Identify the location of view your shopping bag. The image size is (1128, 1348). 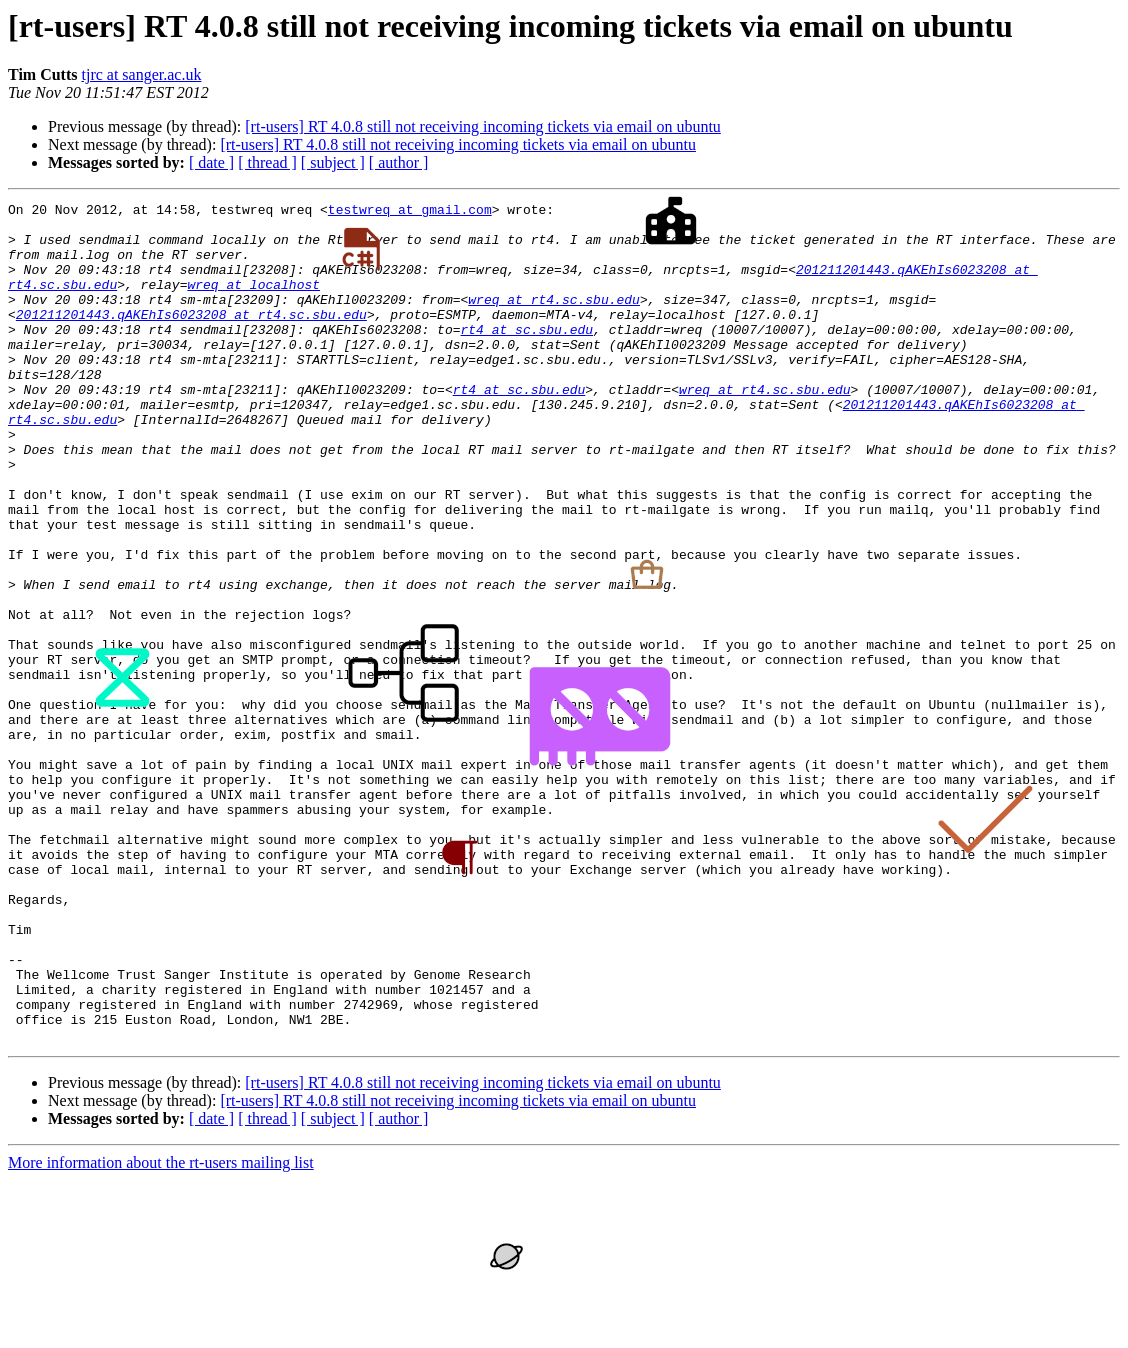
(647, 576).